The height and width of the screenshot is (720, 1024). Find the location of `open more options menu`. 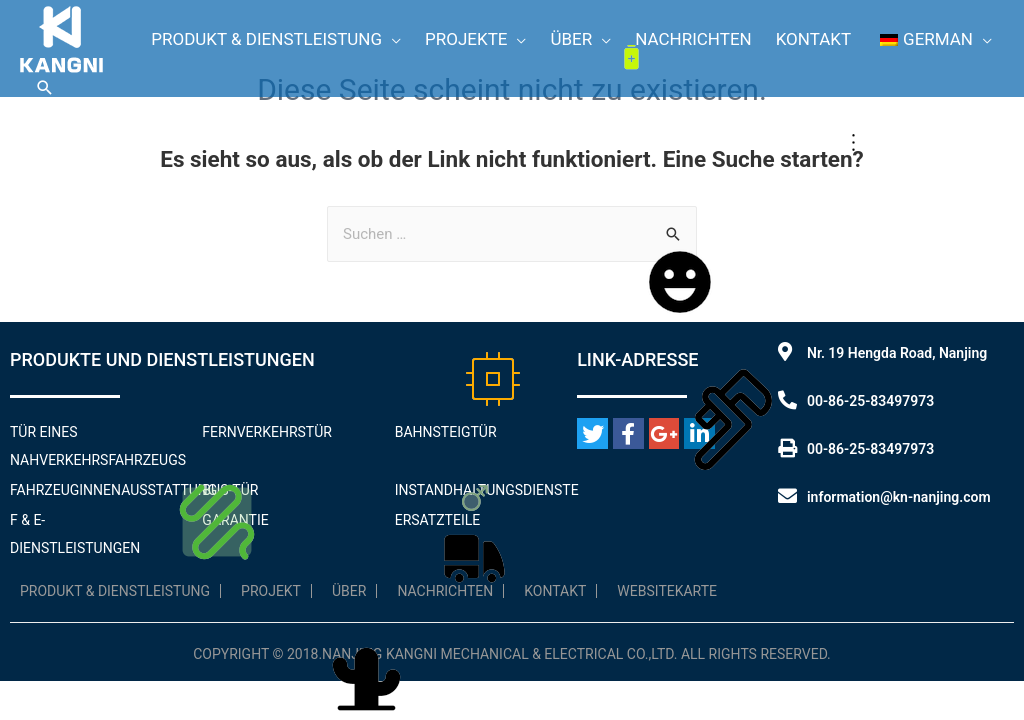

open more options menu is located at coordinates (853, 142).